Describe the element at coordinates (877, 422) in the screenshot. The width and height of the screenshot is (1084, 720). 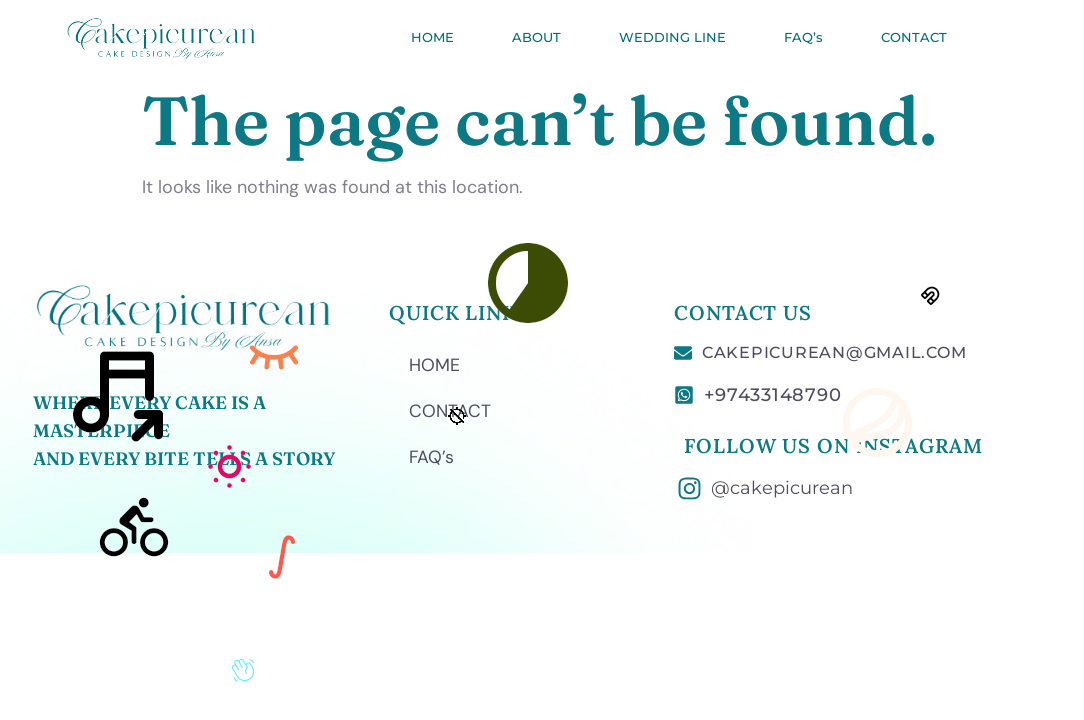
I see `pepsi brand logo` at that location.